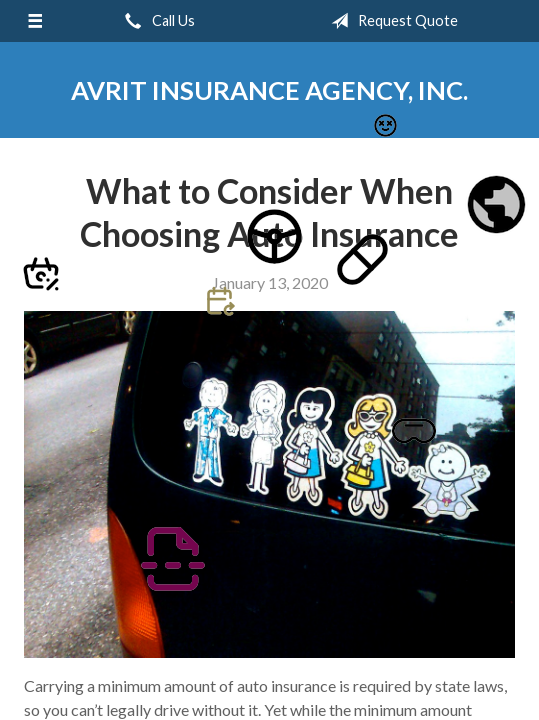  I want to click on access medication reminders or health settings, so click(362, 259).